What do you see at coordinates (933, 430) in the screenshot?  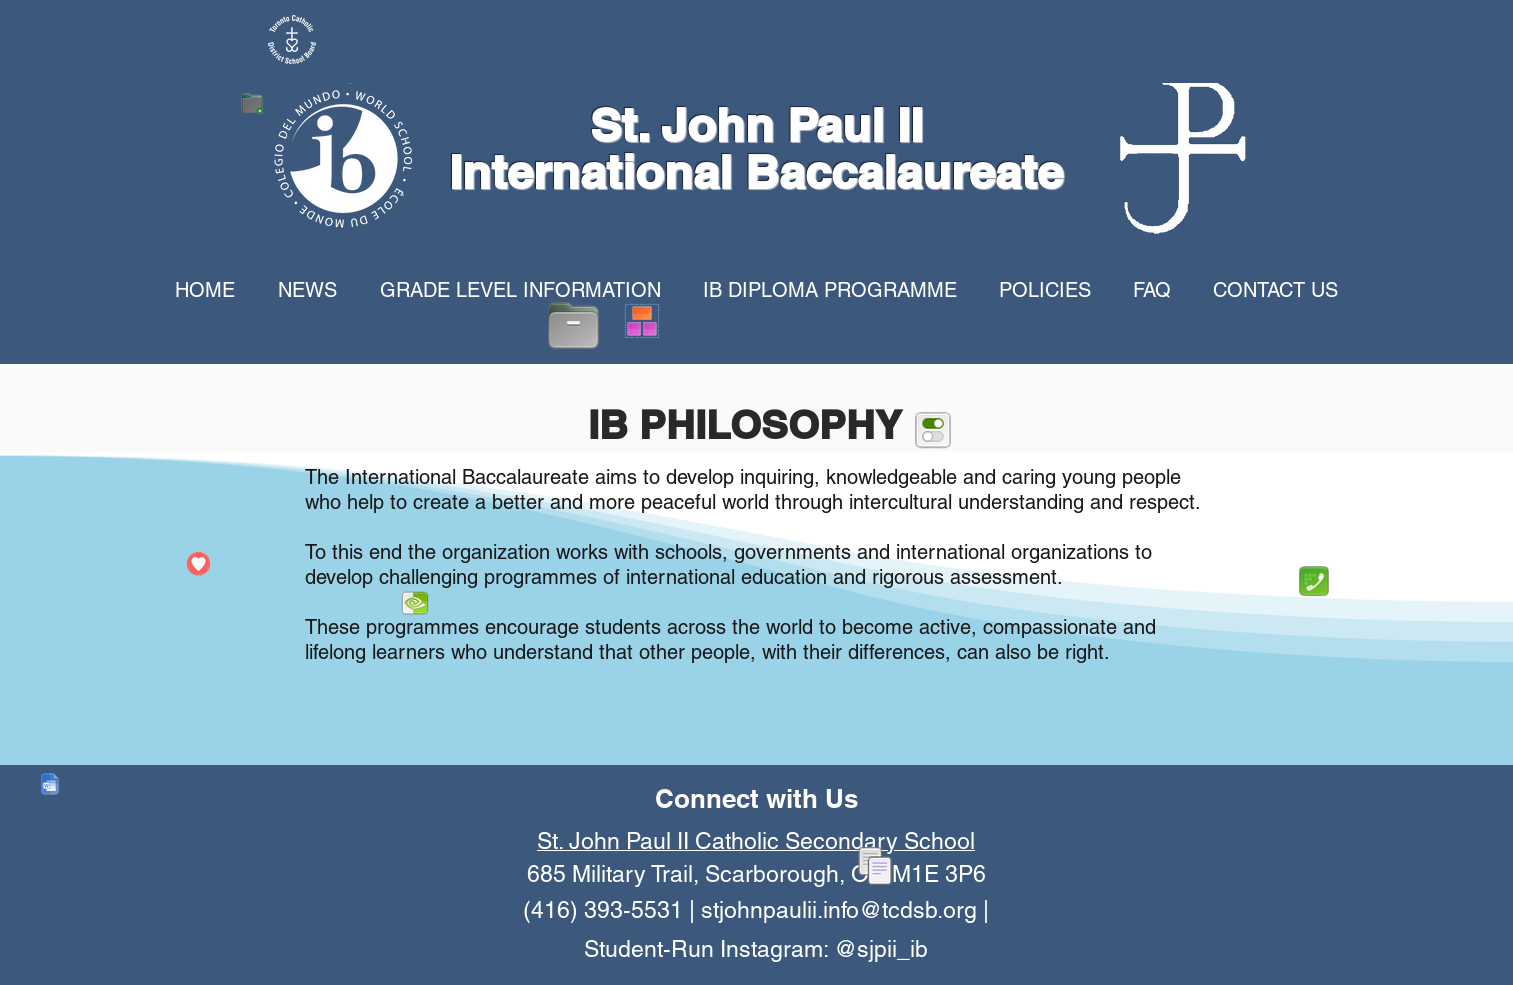 I see `open system tweaks or settings customization` at bounding box center [933, 430].